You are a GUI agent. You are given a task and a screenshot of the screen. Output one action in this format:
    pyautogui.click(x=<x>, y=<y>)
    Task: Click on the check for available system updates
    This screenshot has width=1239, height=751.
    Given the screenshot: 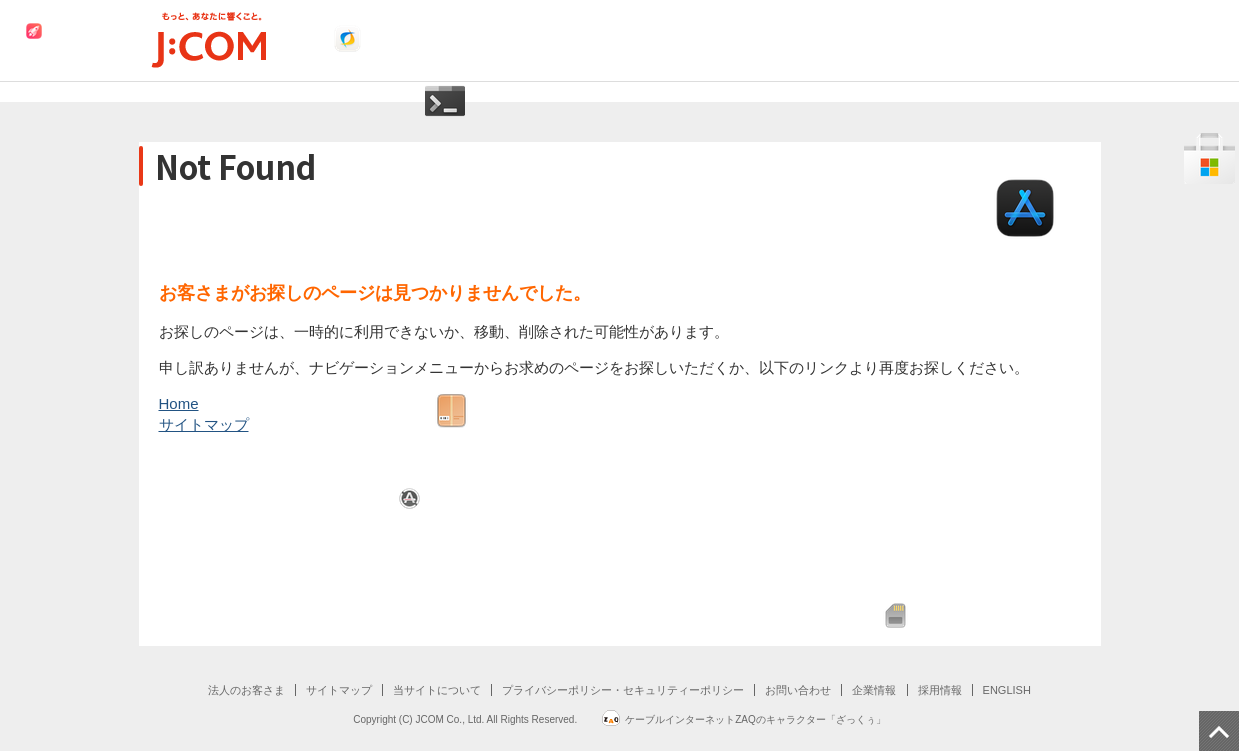 What is the action you would take?
    pyautogui.click(x=409, y=498)
    